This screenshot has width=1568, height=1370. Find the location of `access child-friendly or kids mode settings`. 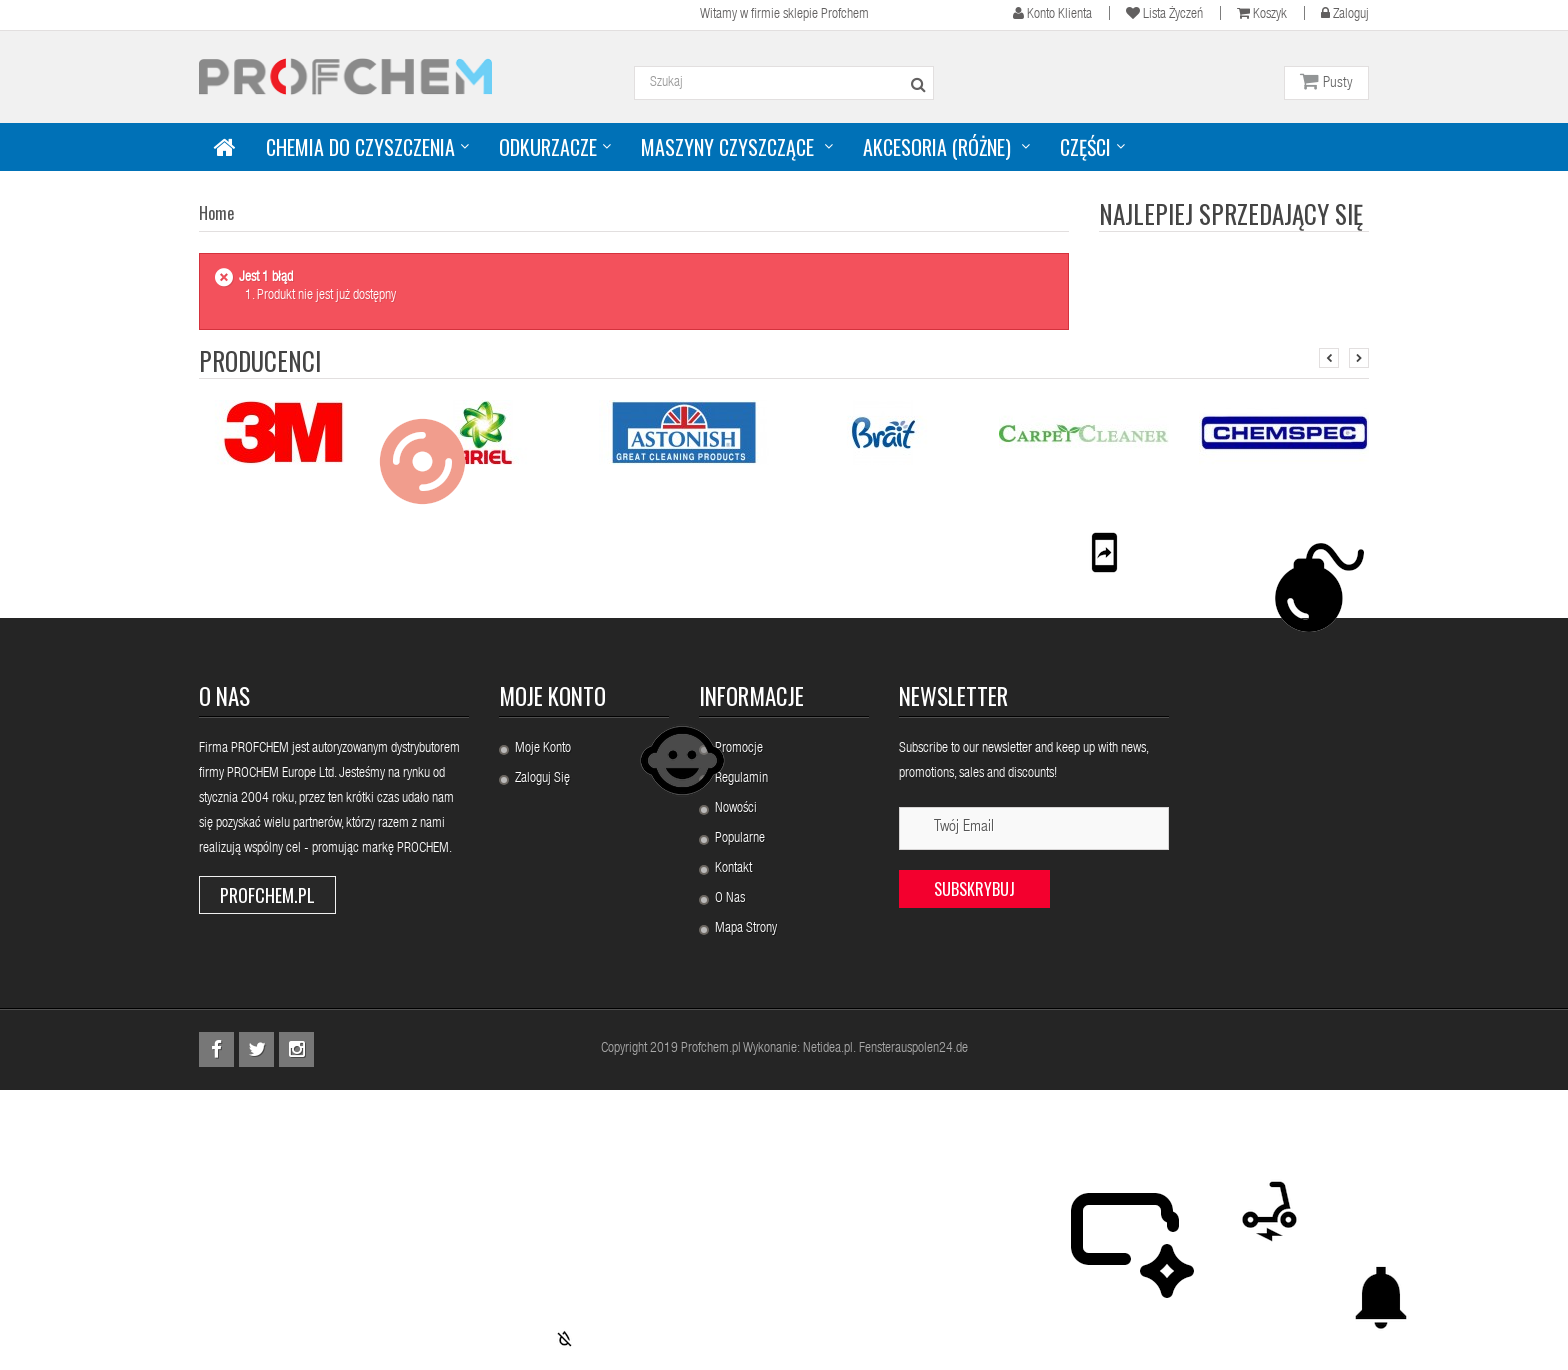

access child-friendly or kids mode settings is located at coordinates (682, 760).